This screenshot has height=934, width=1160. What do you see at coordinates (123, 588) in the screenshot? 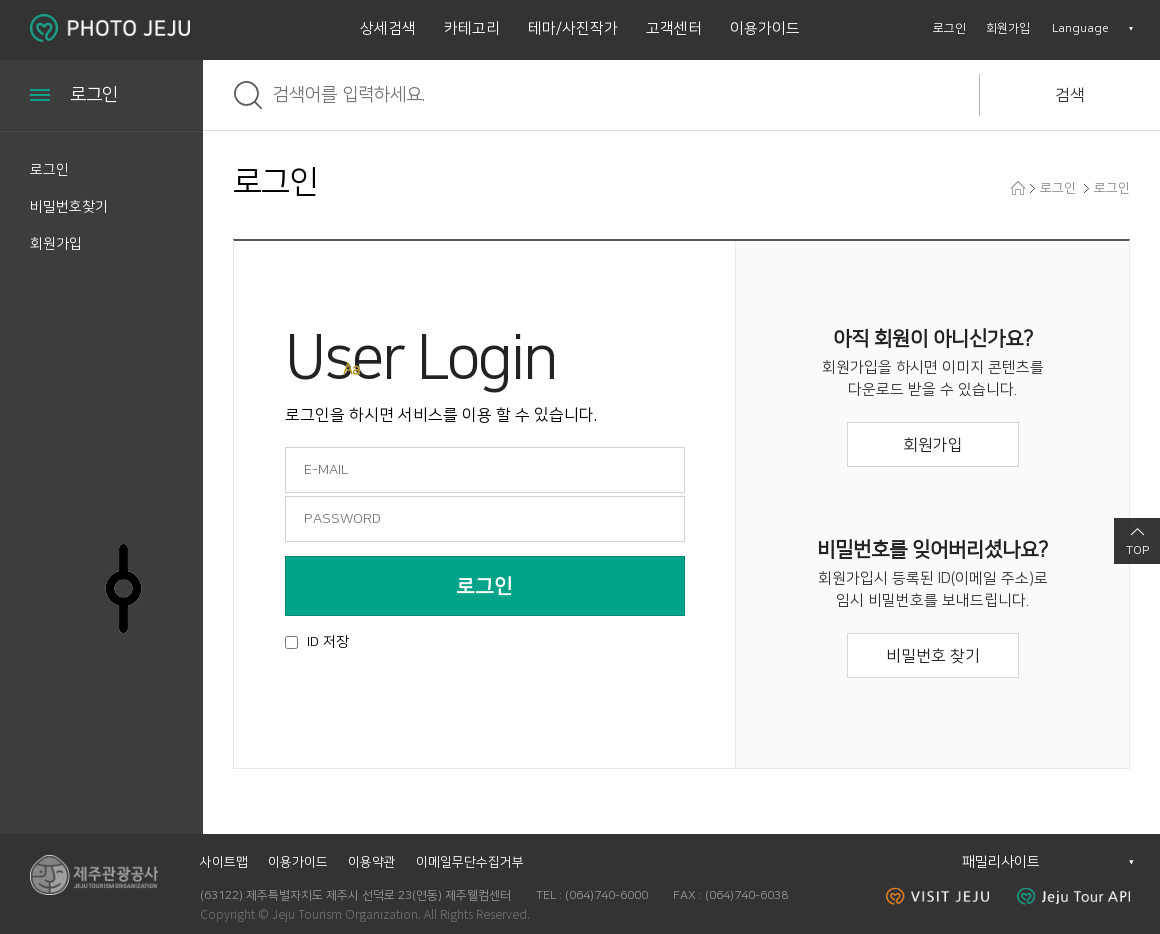
I see `view commit history in version control` at bounding box center [123, 588].